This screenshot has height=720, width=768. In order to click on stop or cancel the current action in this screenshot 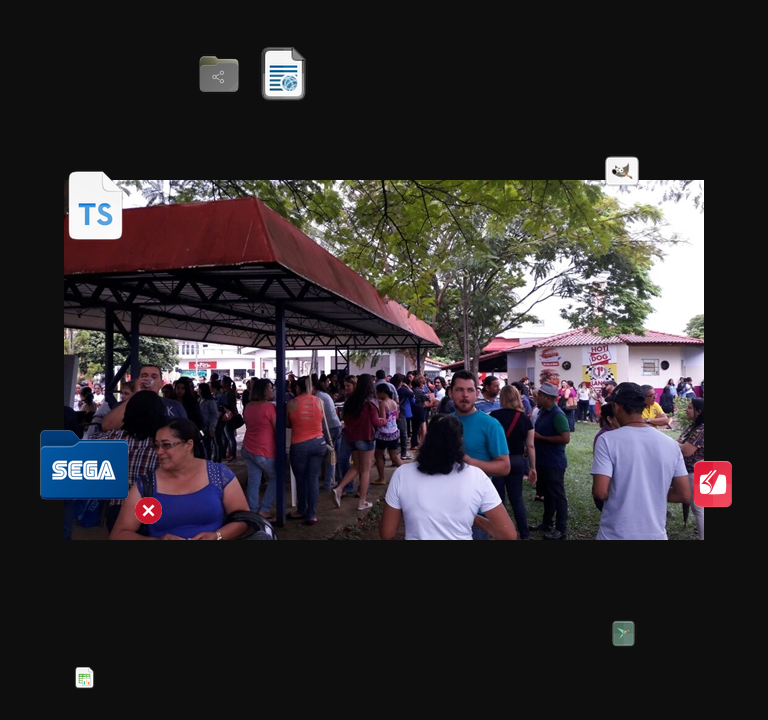, I will do `click(148, 510)`.